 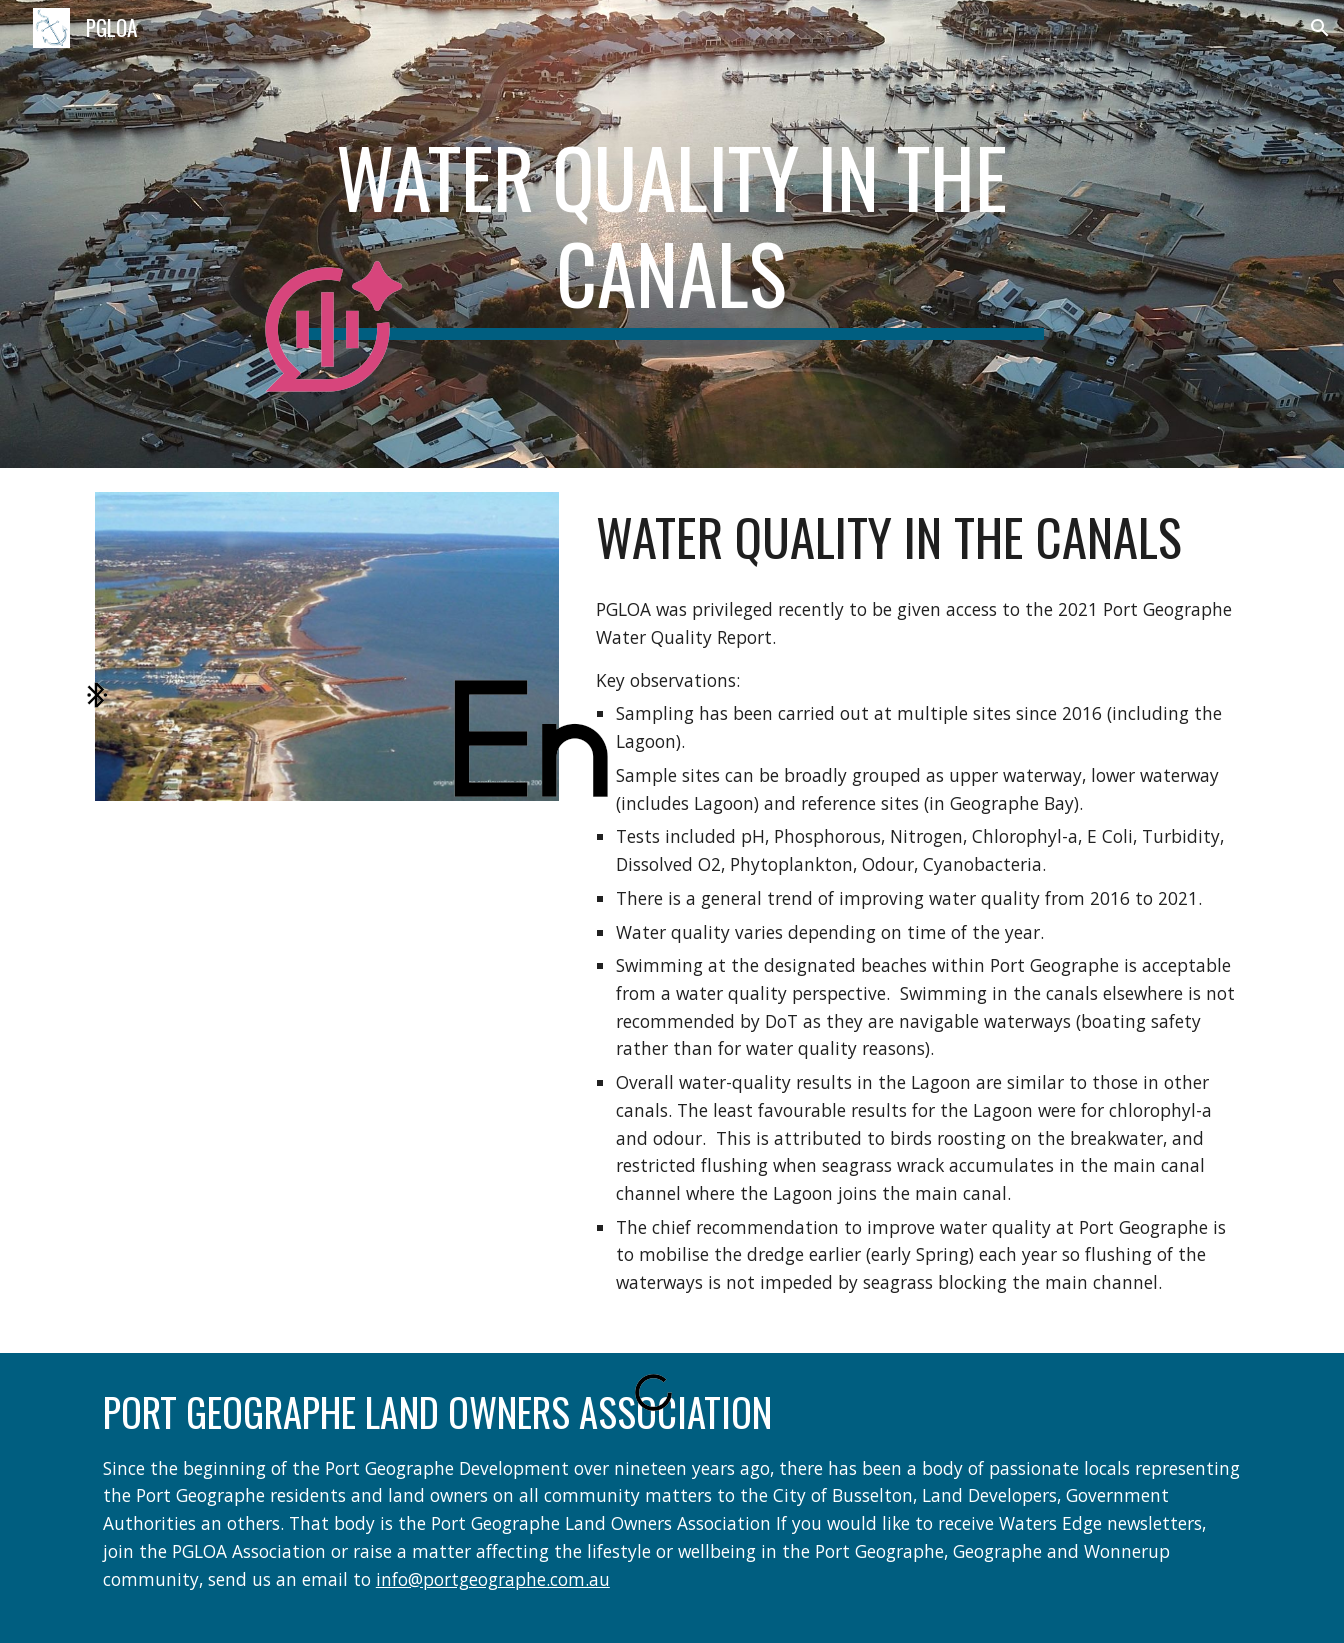 I want to click on connect to a bluetooth device, so click(x=96, y=695).